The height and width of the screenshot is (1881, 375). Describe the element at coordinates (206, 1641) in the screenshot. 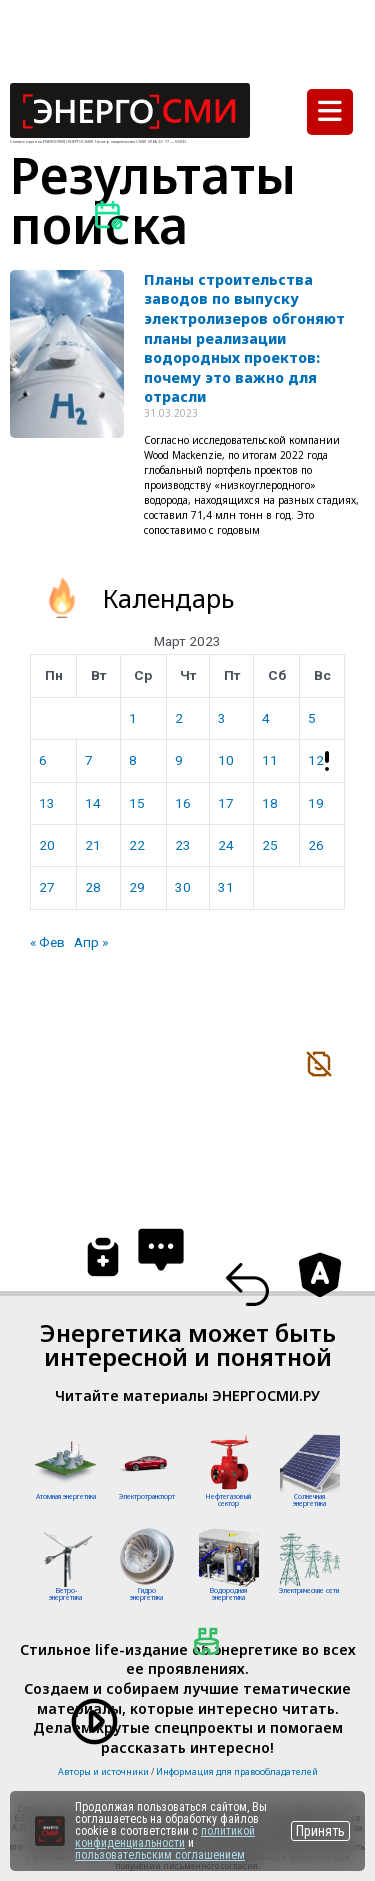

I see `view stadium or arena information` at that location.